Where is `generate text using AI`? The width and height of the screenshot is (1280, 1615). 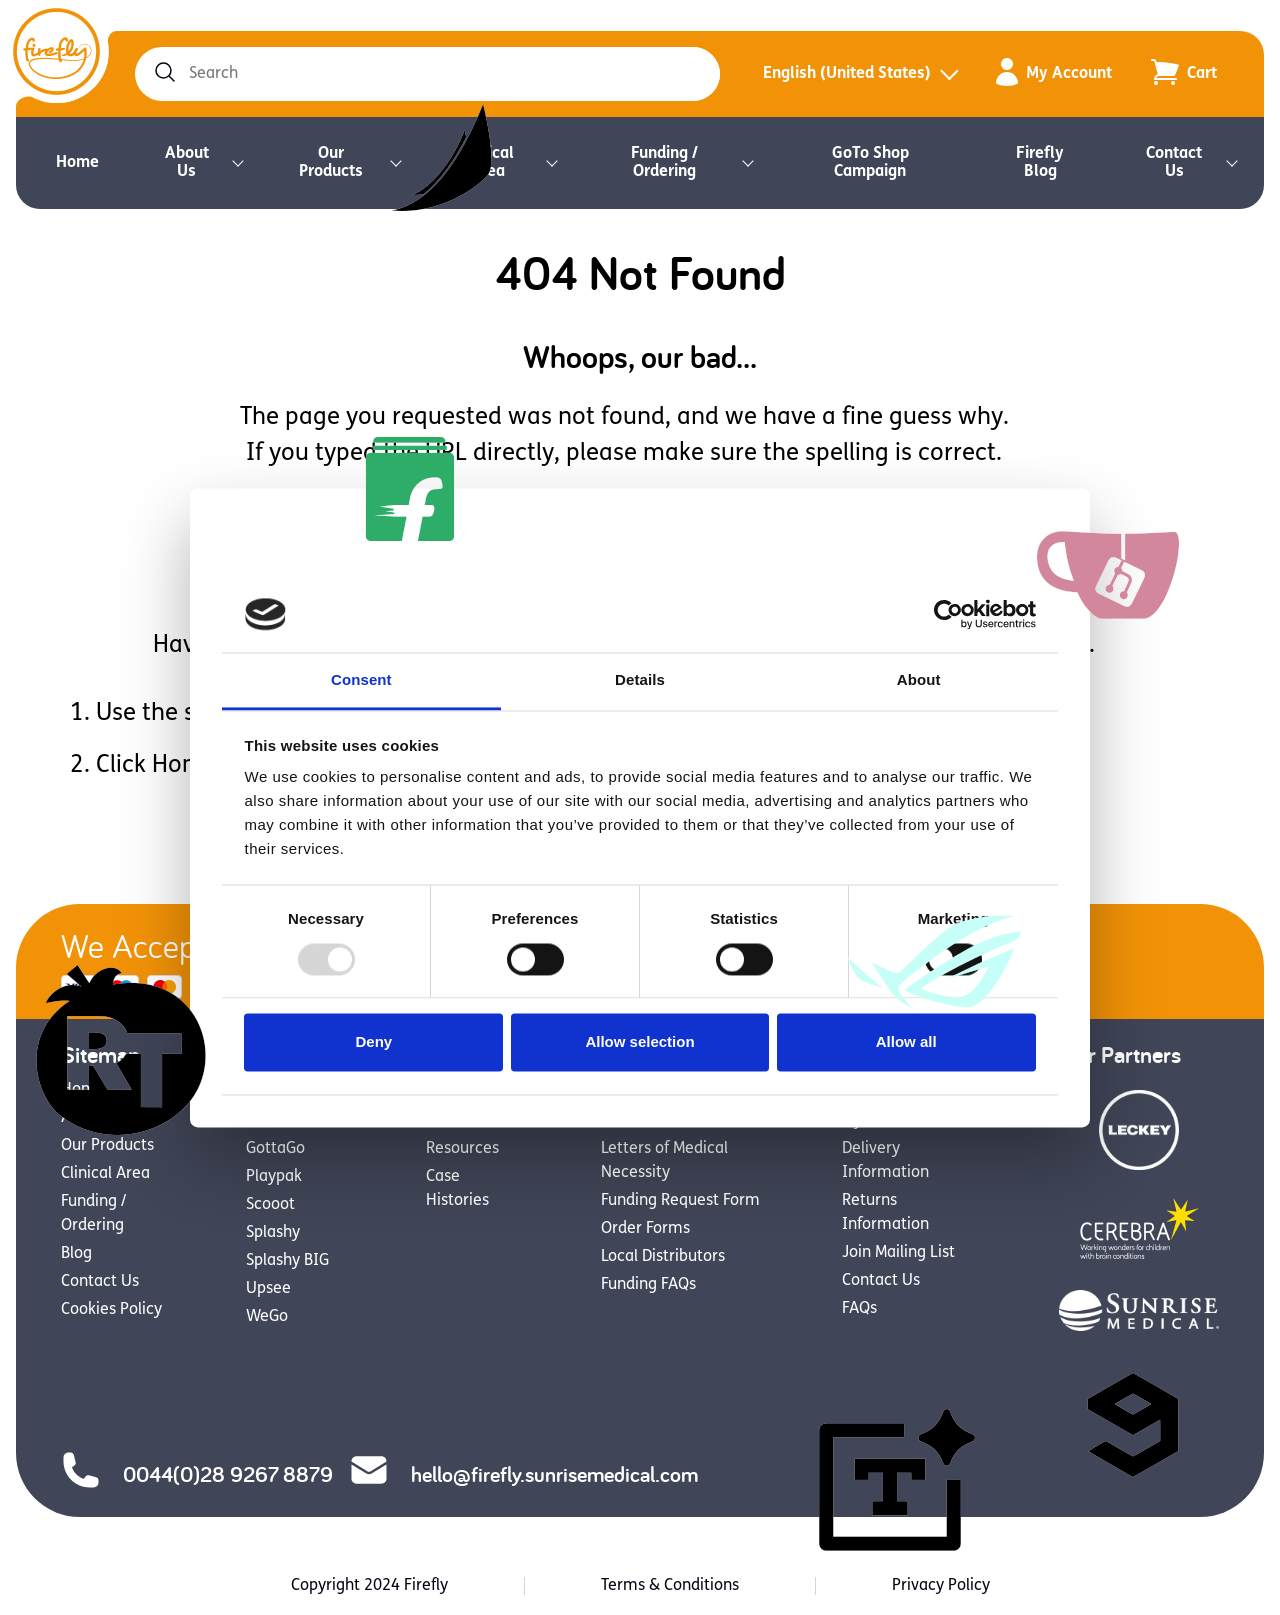 generate text using AI is located at coordinates (890, 1487).